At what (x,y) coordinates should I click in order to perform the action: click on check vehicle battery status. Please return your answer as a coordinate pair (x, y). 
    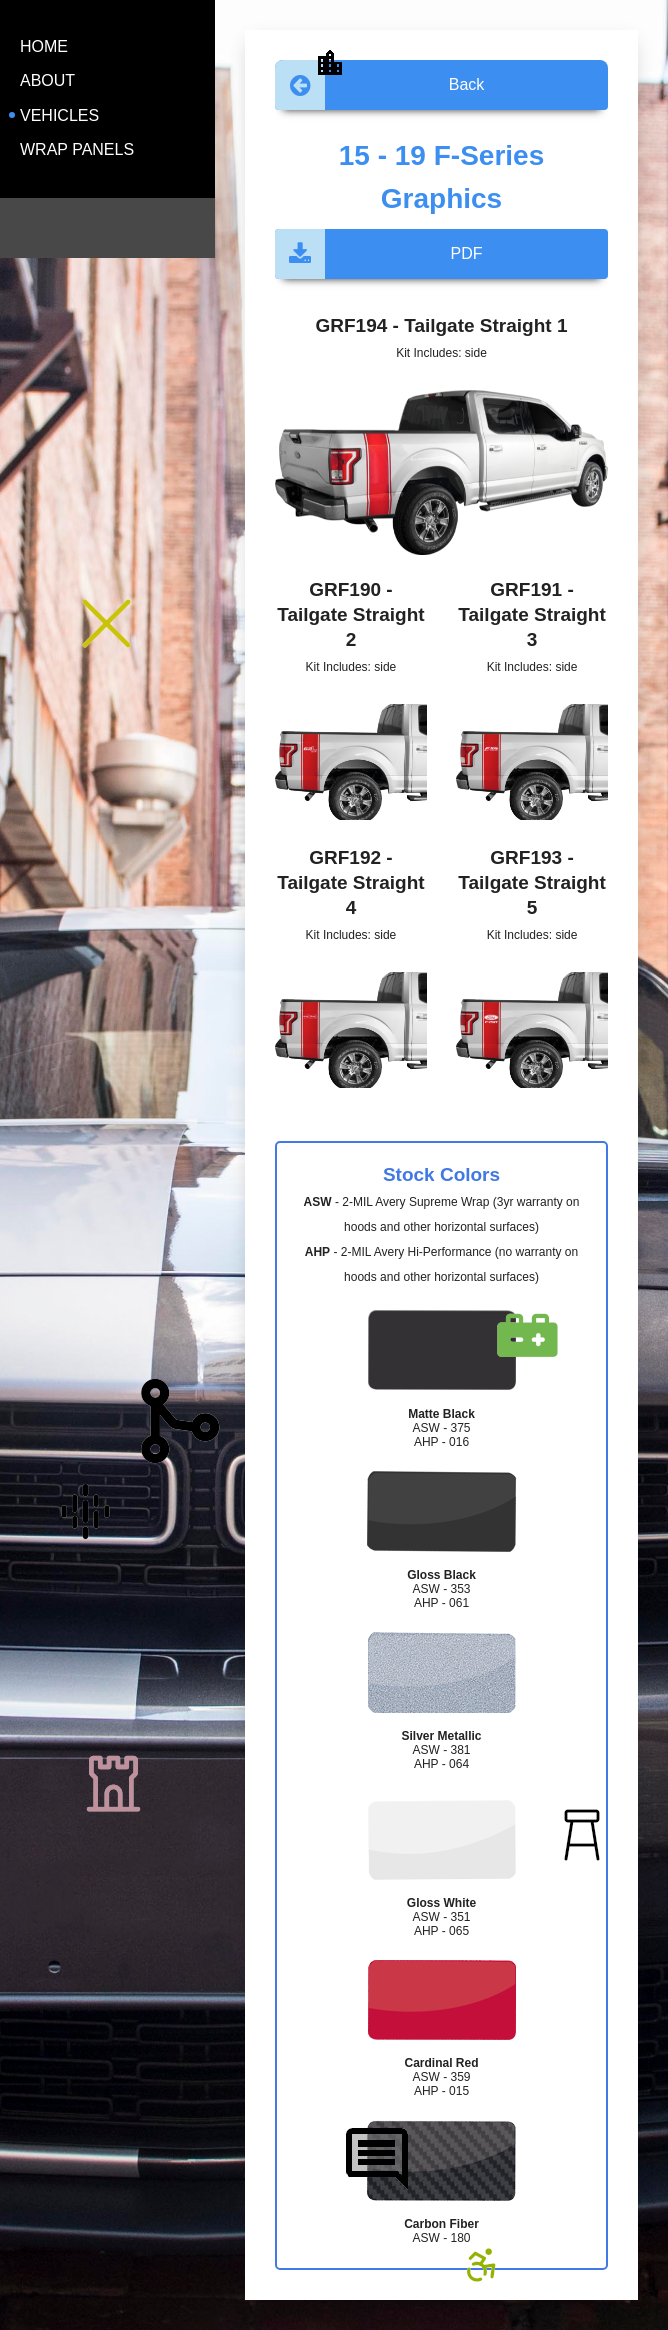
    Looking at the image, I should click on (527, 1337).